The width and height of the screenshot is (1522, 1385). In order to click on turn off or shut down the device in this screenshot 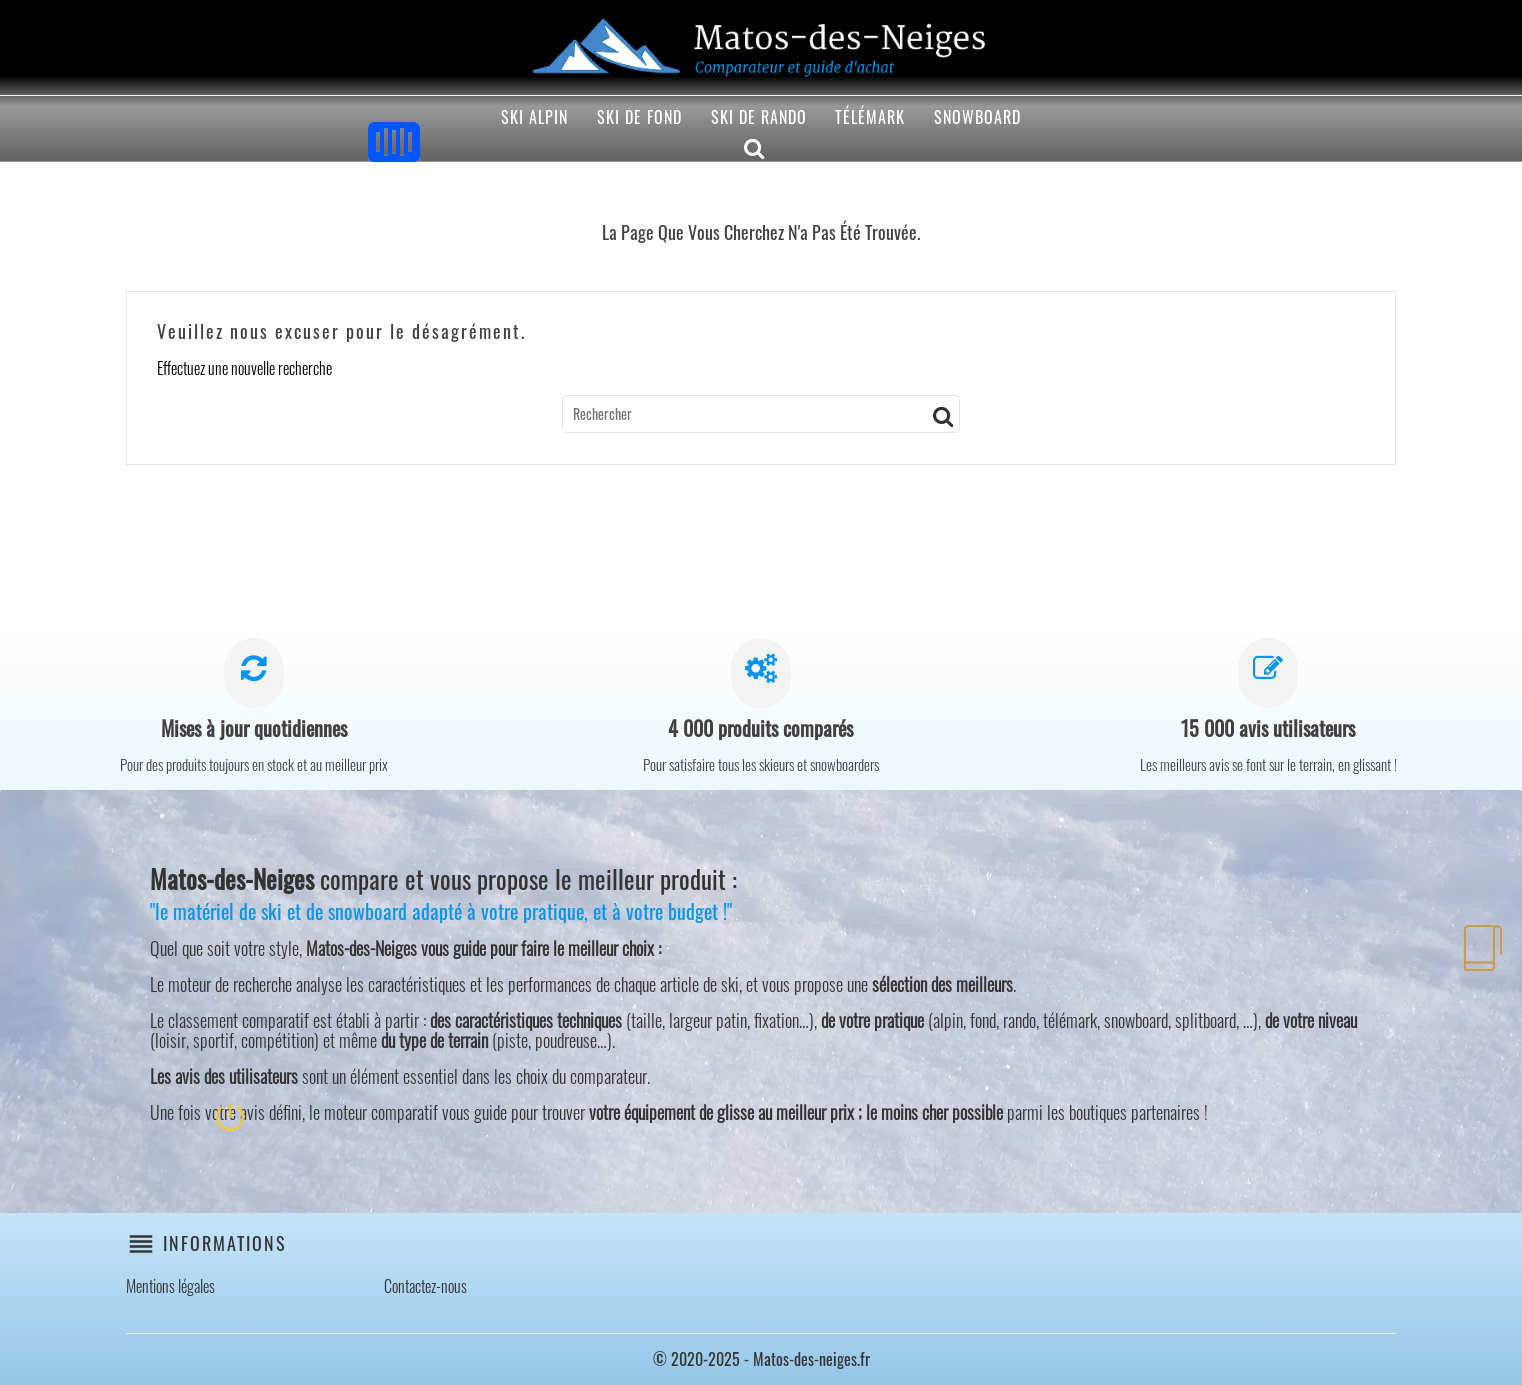, I will do `click(230, 1117)`.